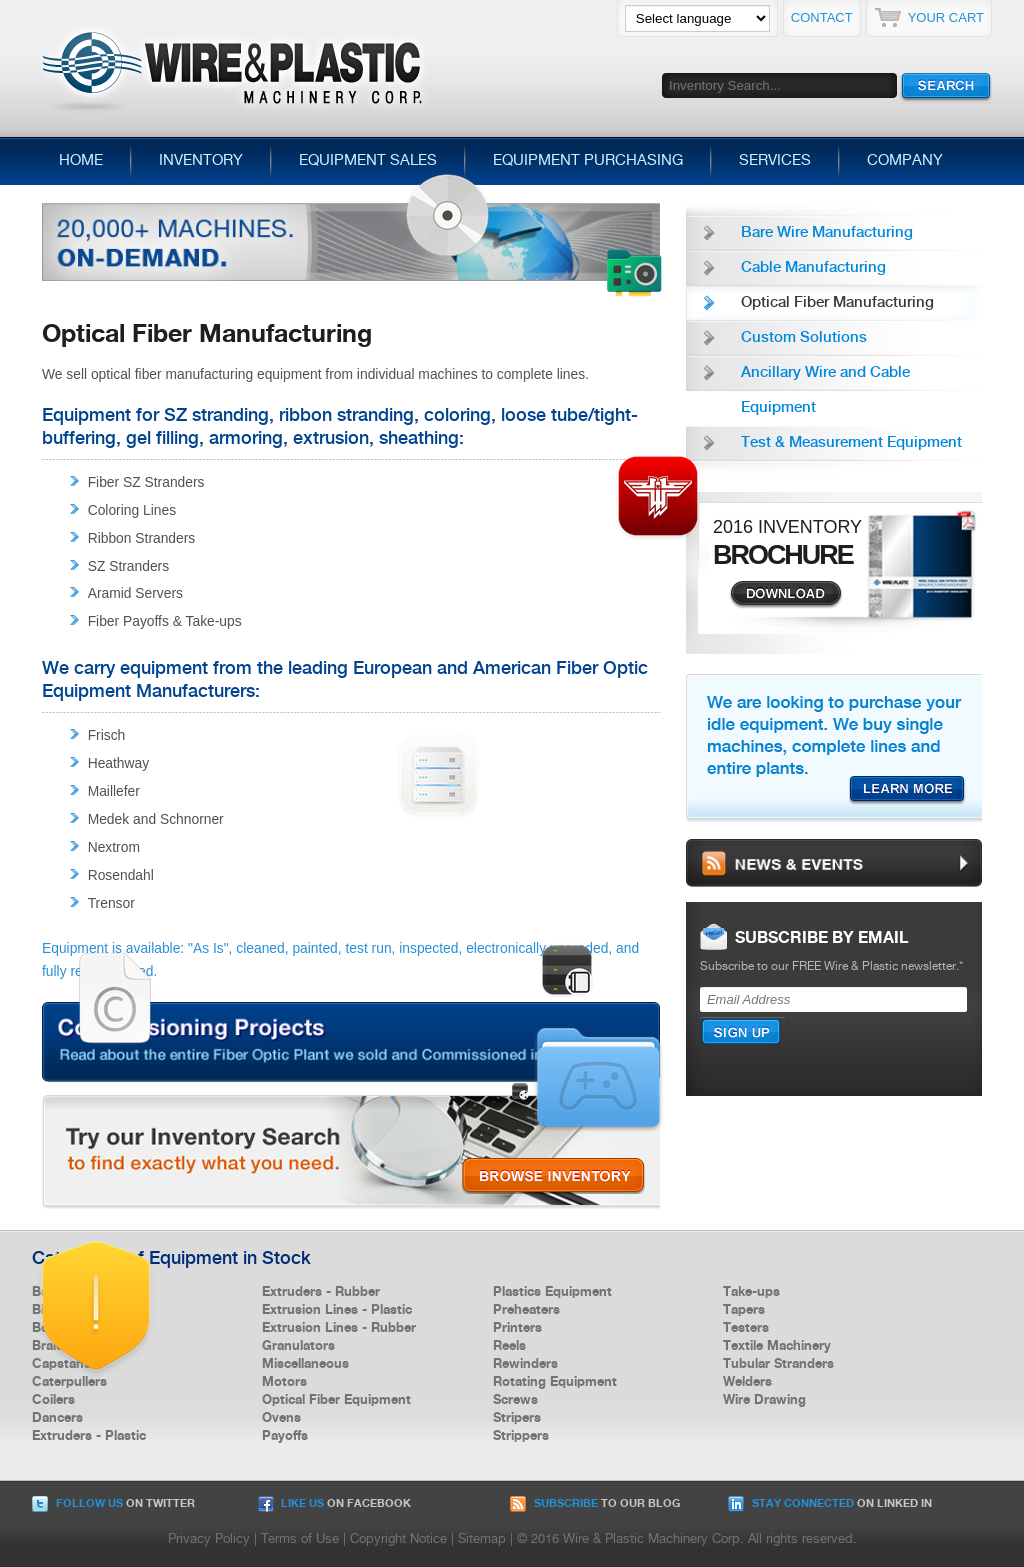 The height and width of the screenshot is (1567, 1024). What do you see at coordinates (115, 998) in the screenshot?
I see `indicates a file with copyright protection` at bounding box center [115, 998].